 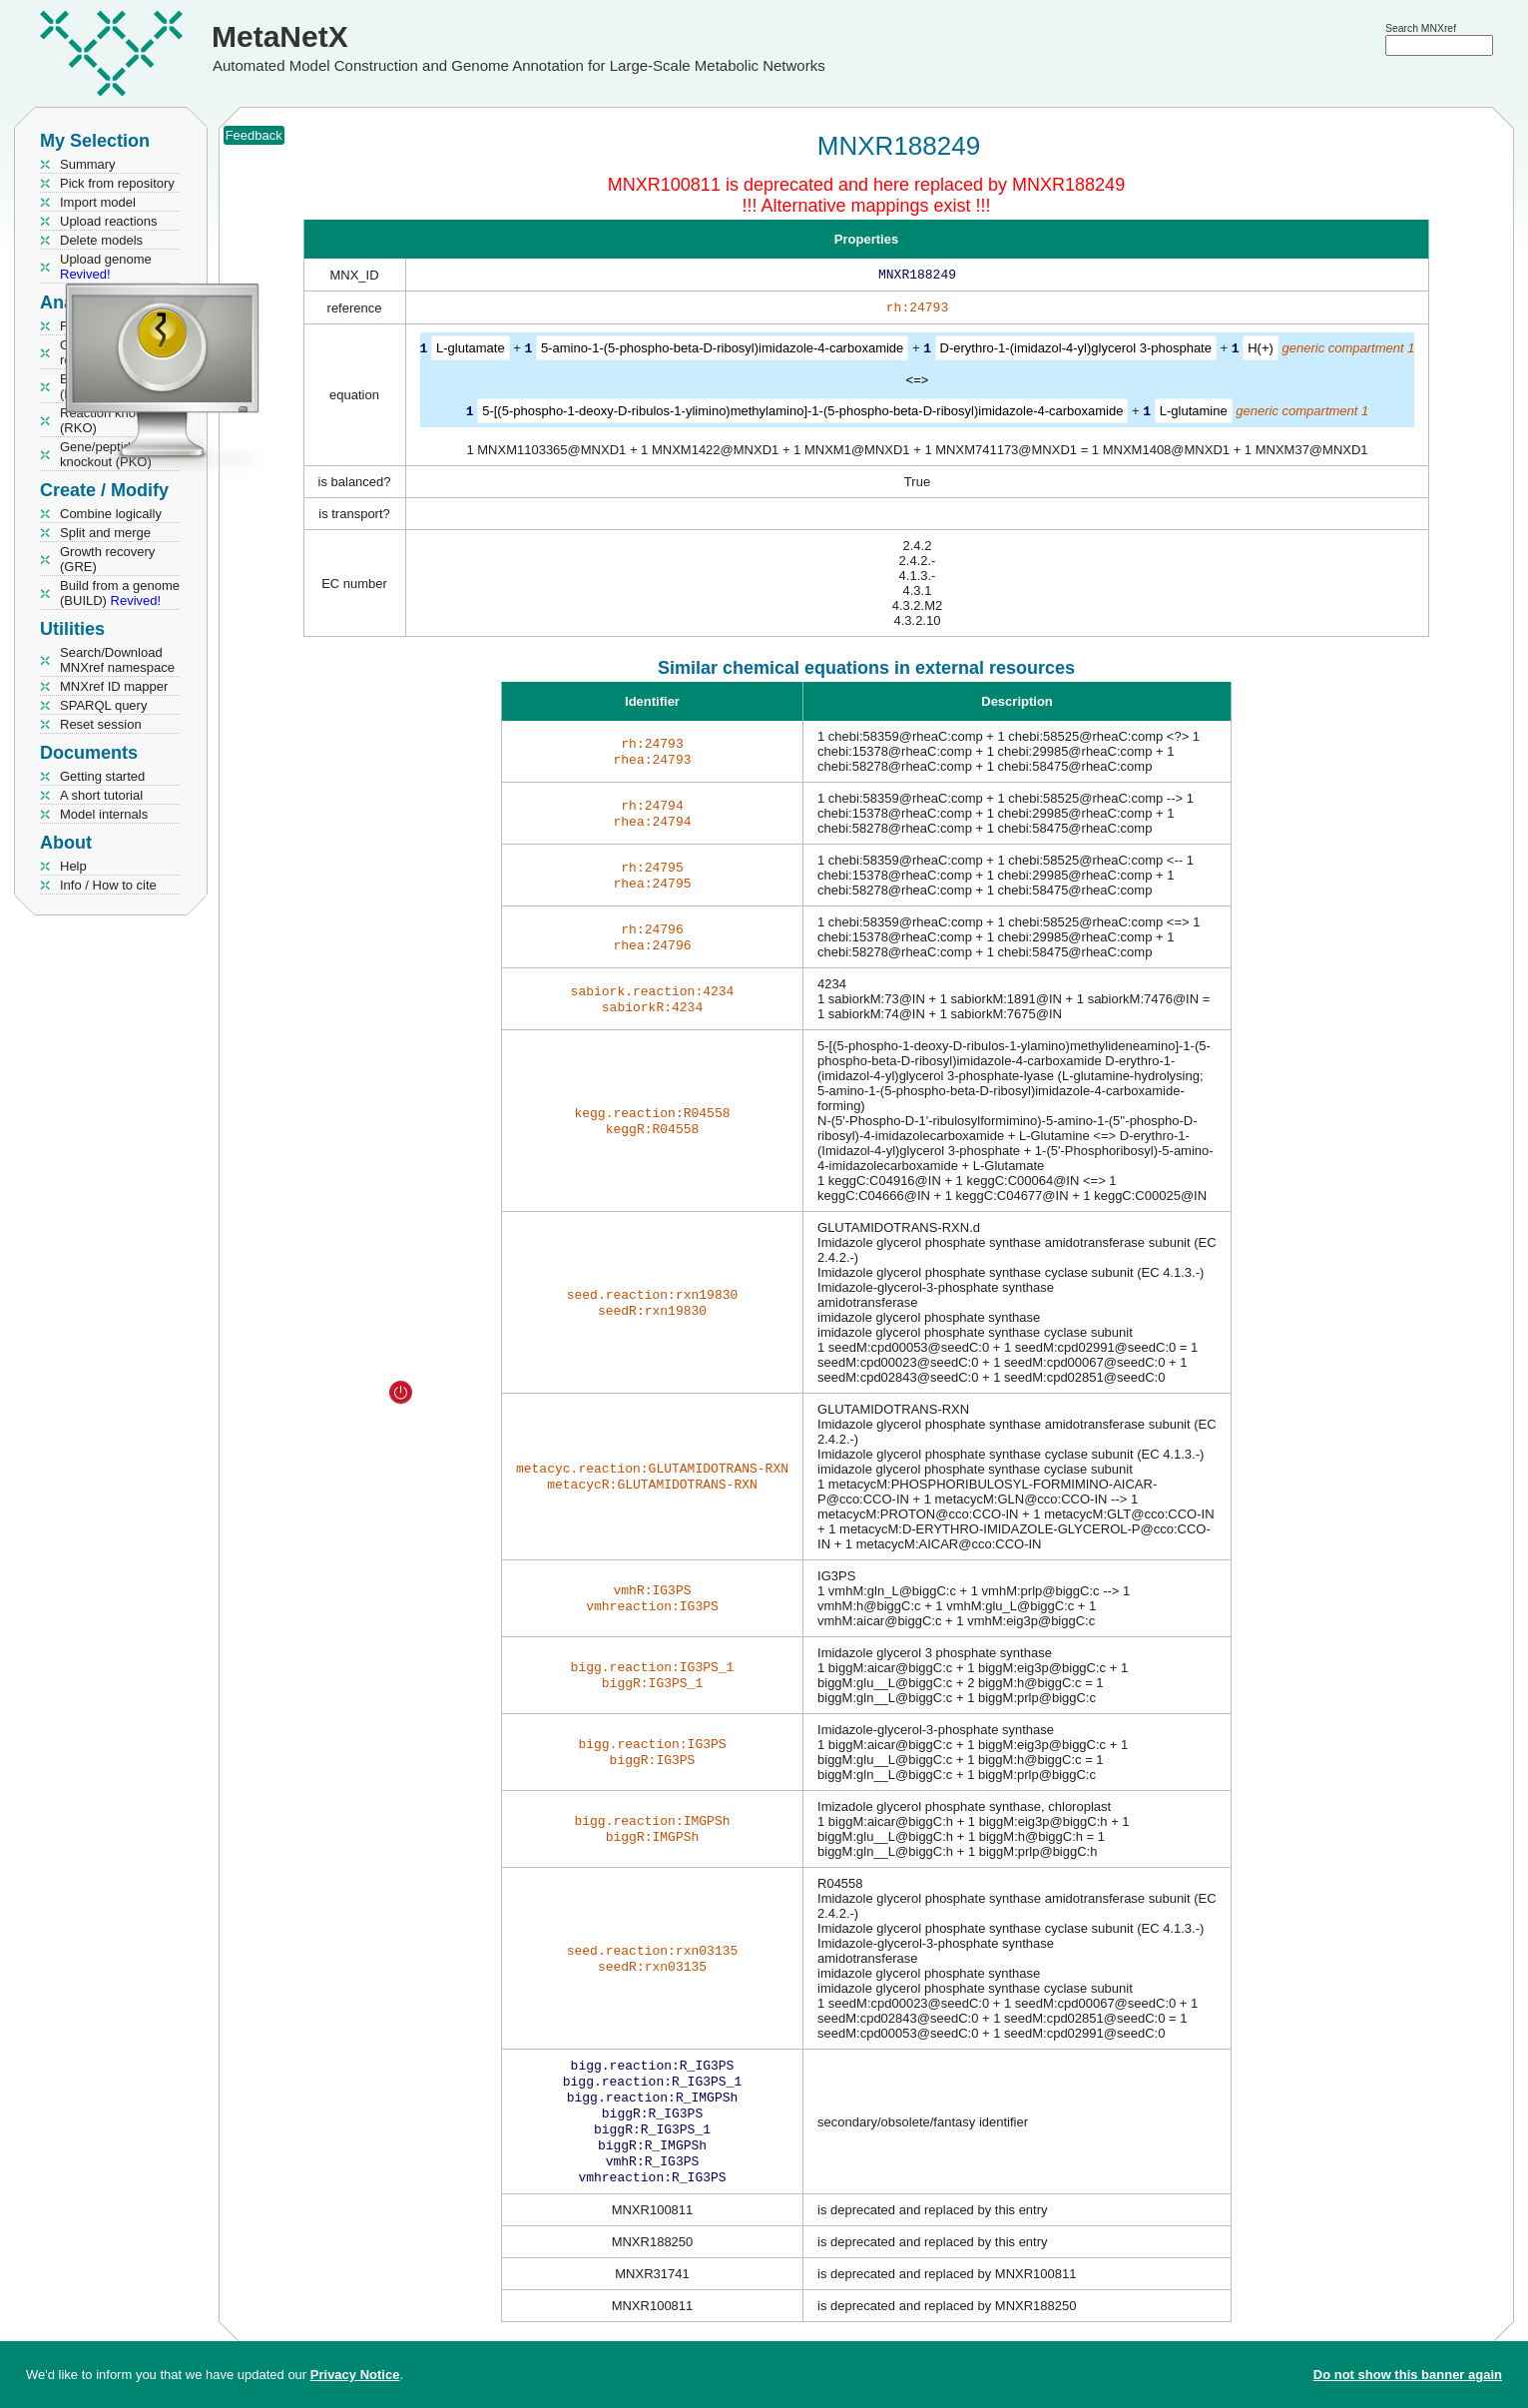 I want to click on lock your screen, so click(x=162, y=367).